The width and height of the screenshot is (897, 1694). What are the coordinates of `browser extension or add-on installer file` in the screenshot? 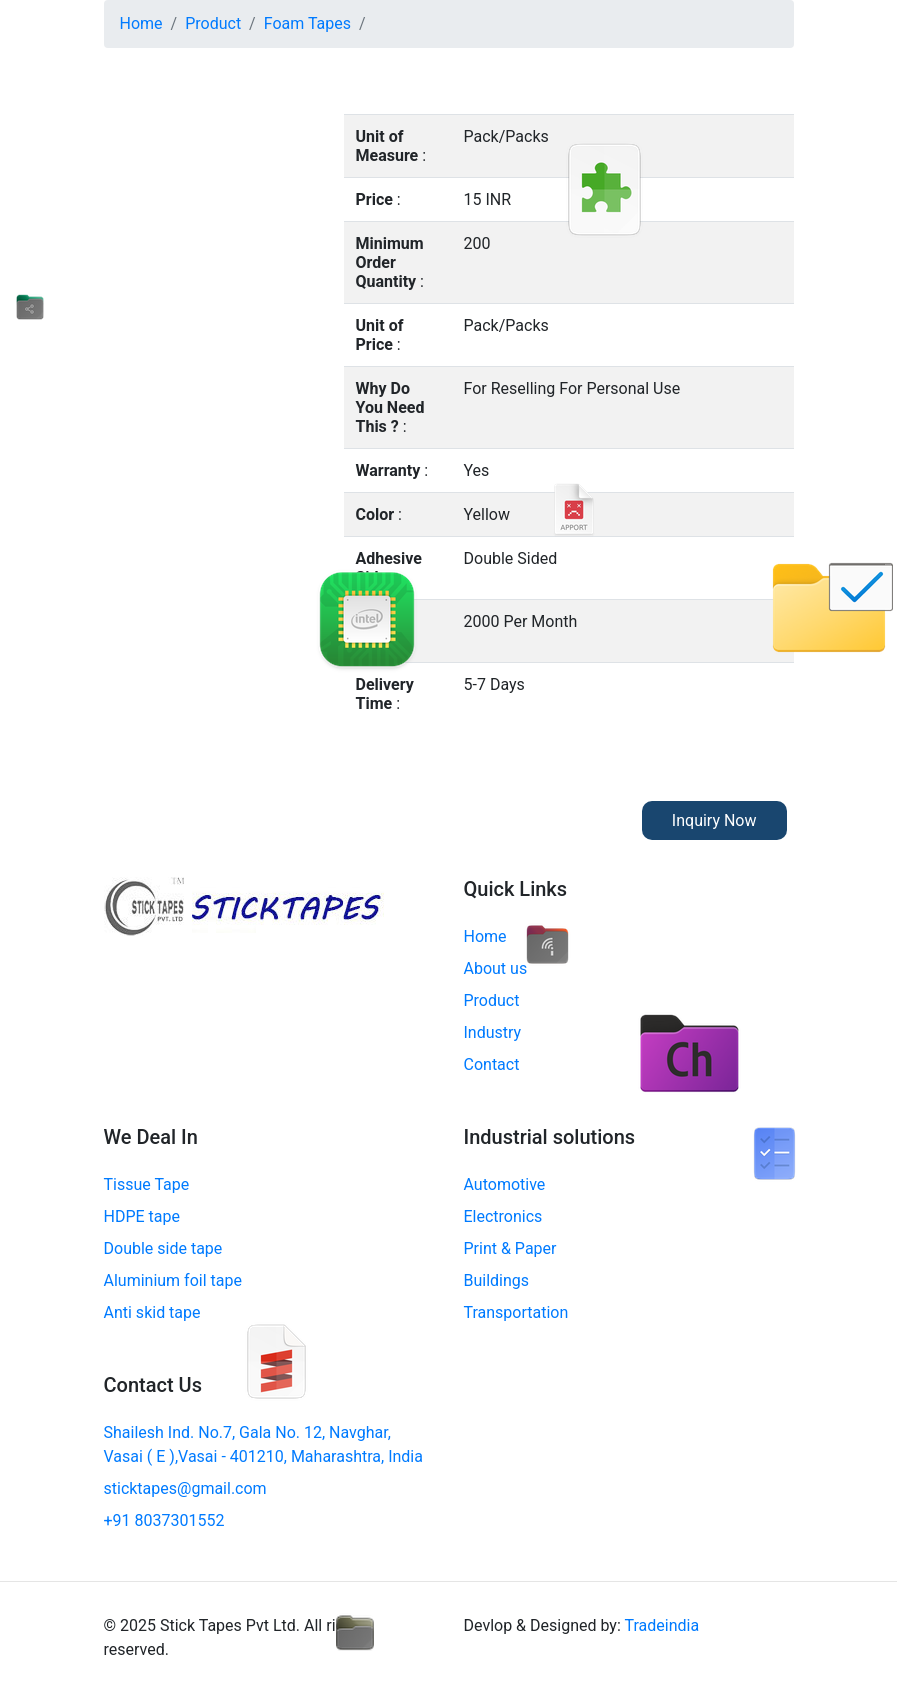 It's located at (604, 189).